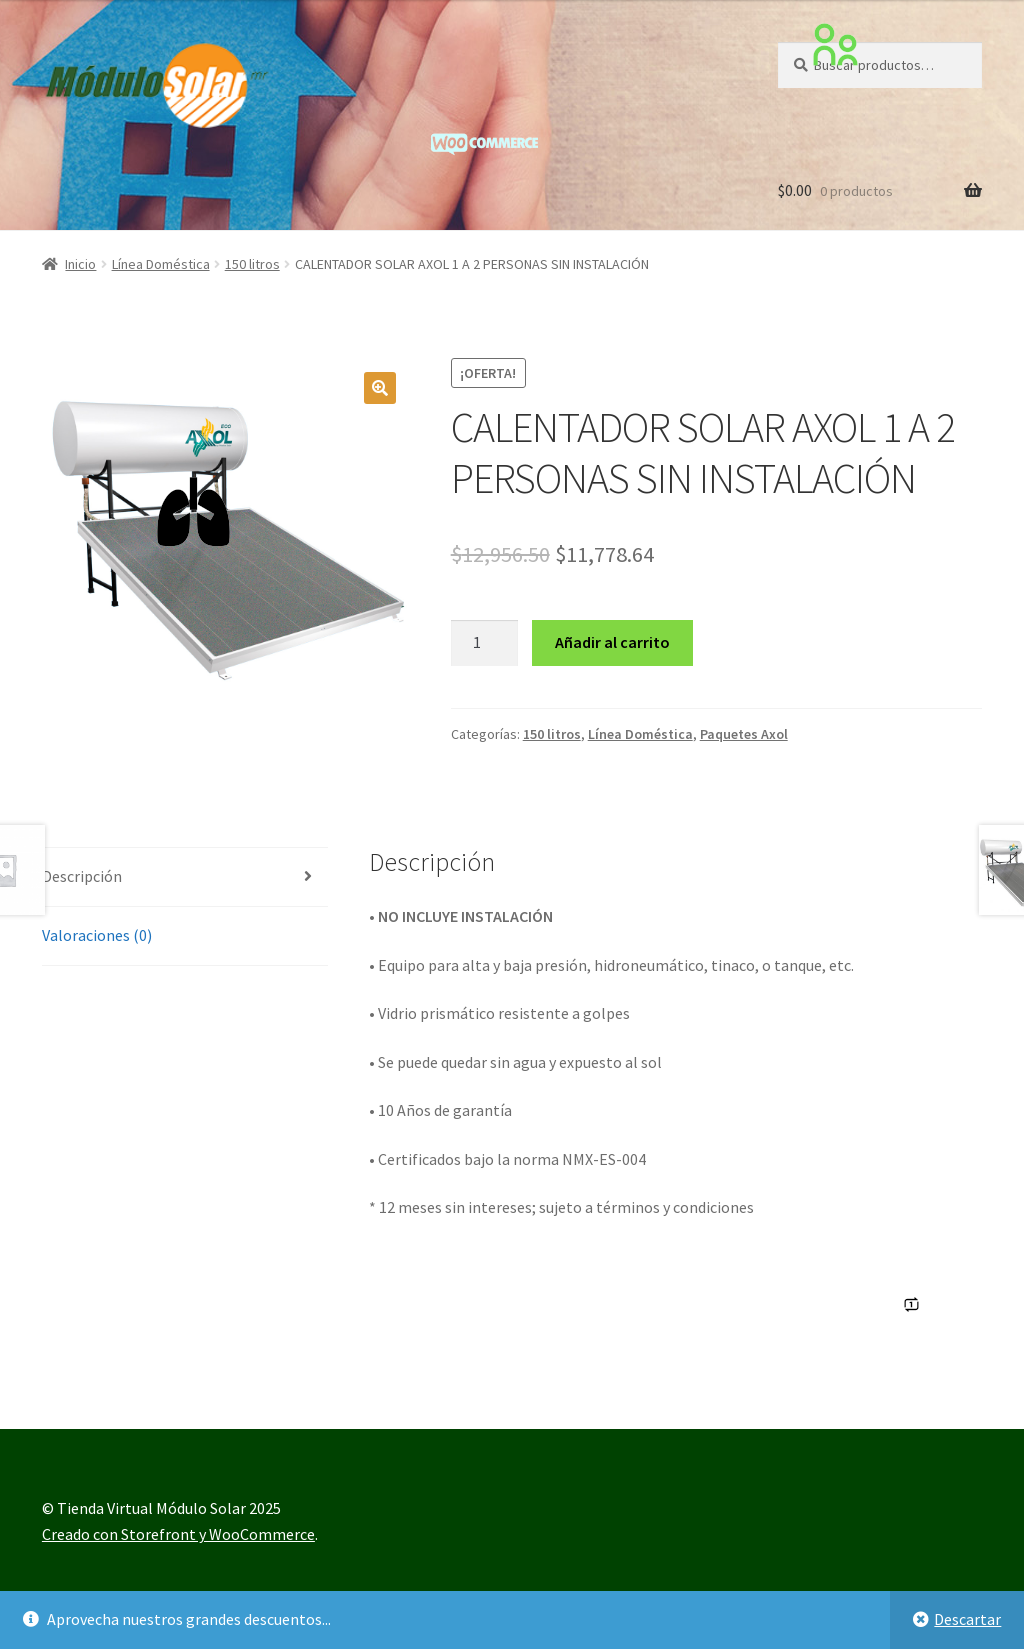  What do you see at coordinates (835, 45) in the screenshot?
I see `view family or parent account settings` at bounding box center [835, 45].